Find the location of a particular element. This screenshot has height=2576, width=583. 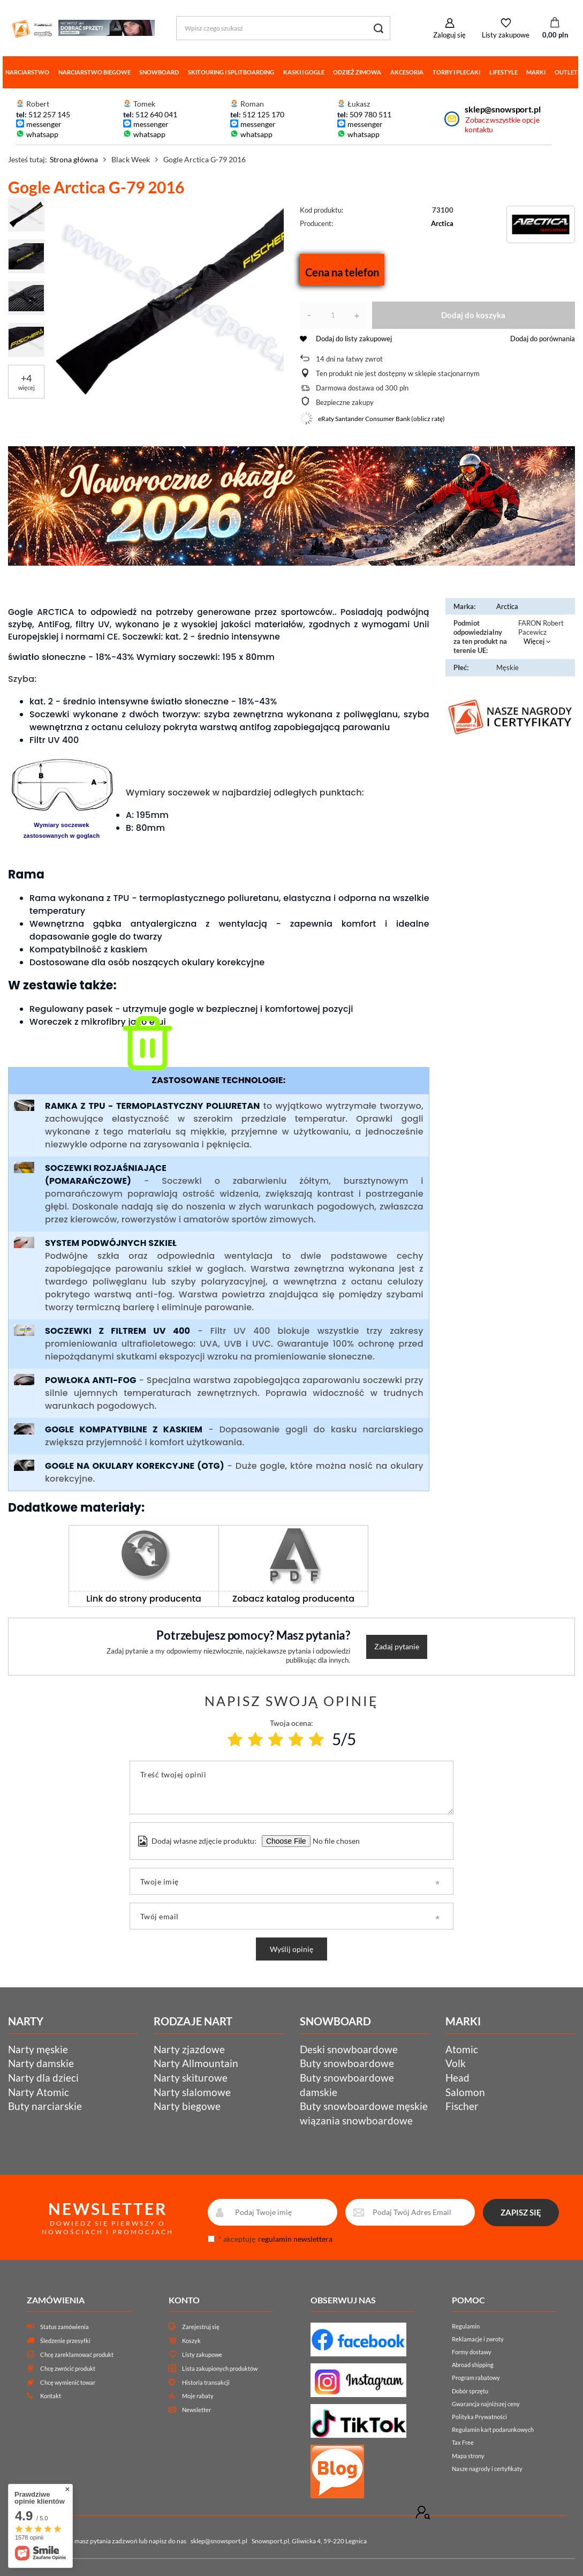

search for a user or contact is located at coordinates (423, 2512).